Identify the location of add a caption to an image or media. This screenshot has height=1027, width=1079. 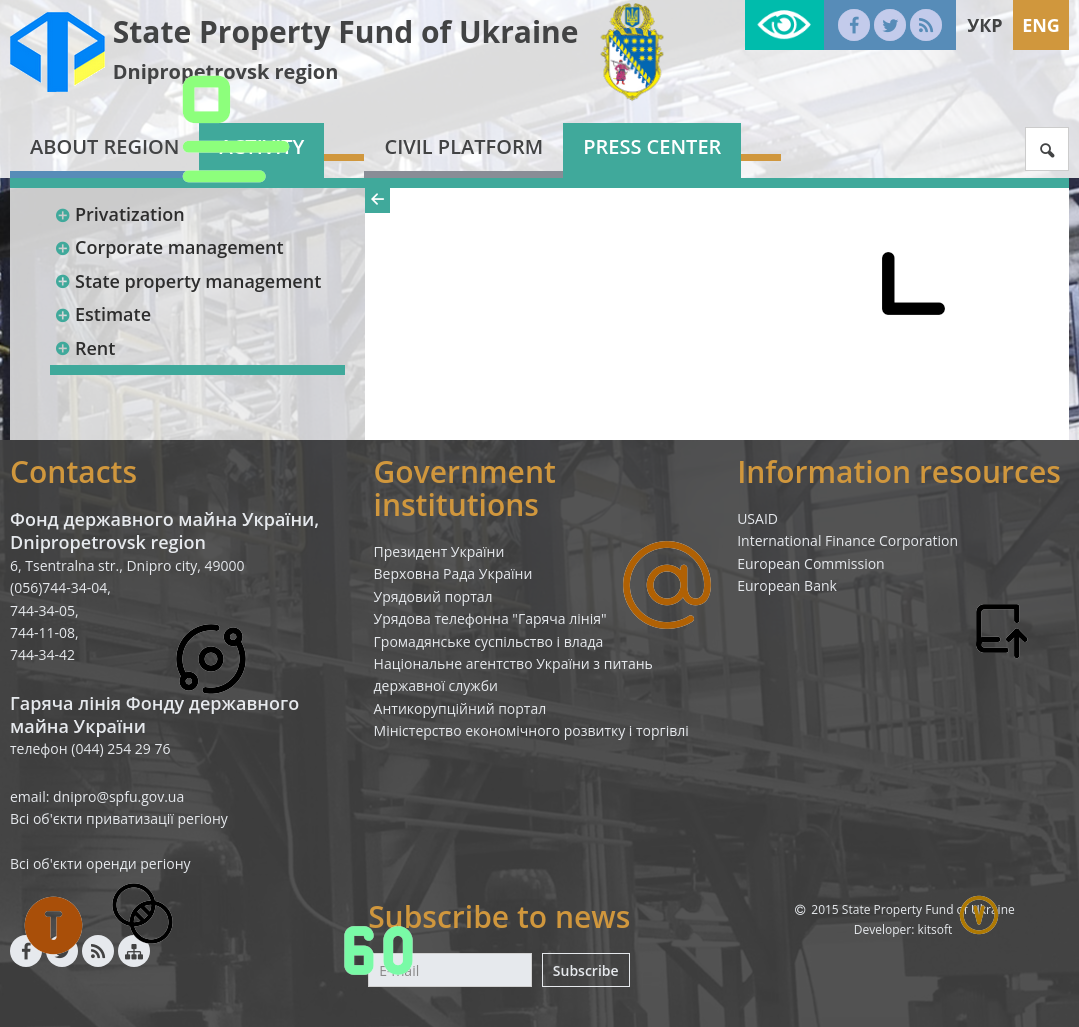
(236, 129).